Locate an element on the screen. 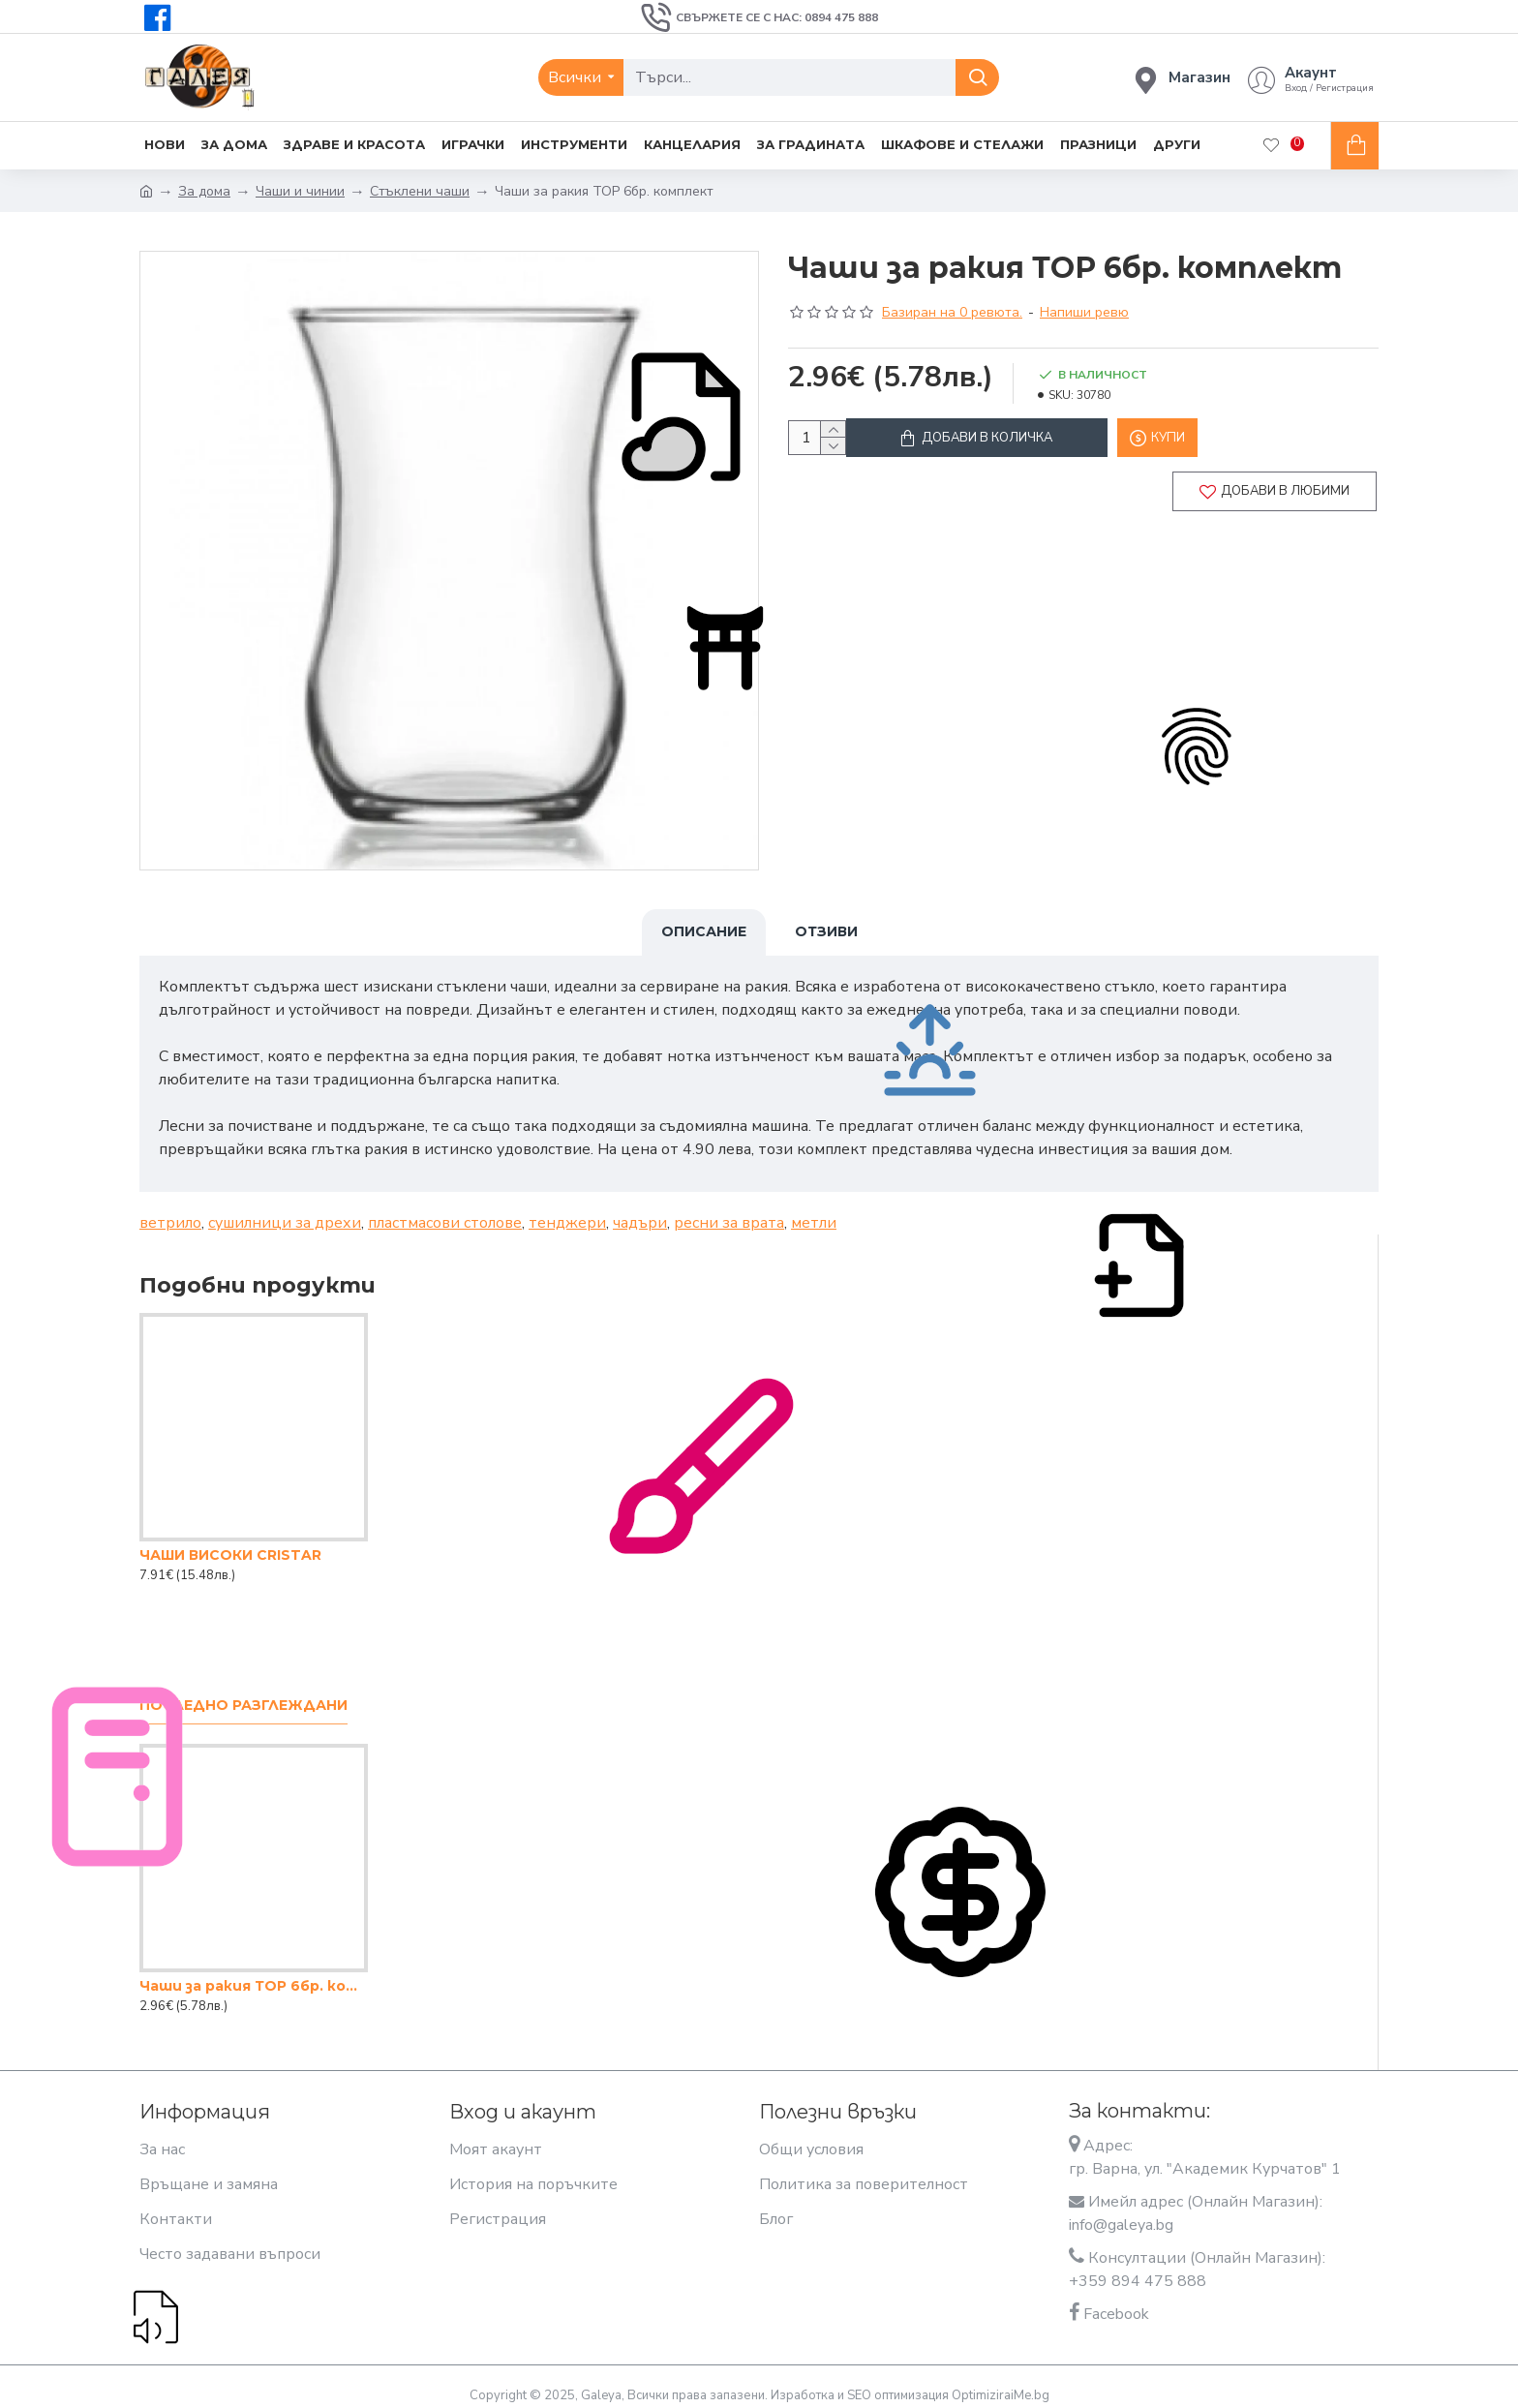 The height and width of the screenshot is (2408, 1518). access drawing or painting tools is located at coordinates (701, 1470).